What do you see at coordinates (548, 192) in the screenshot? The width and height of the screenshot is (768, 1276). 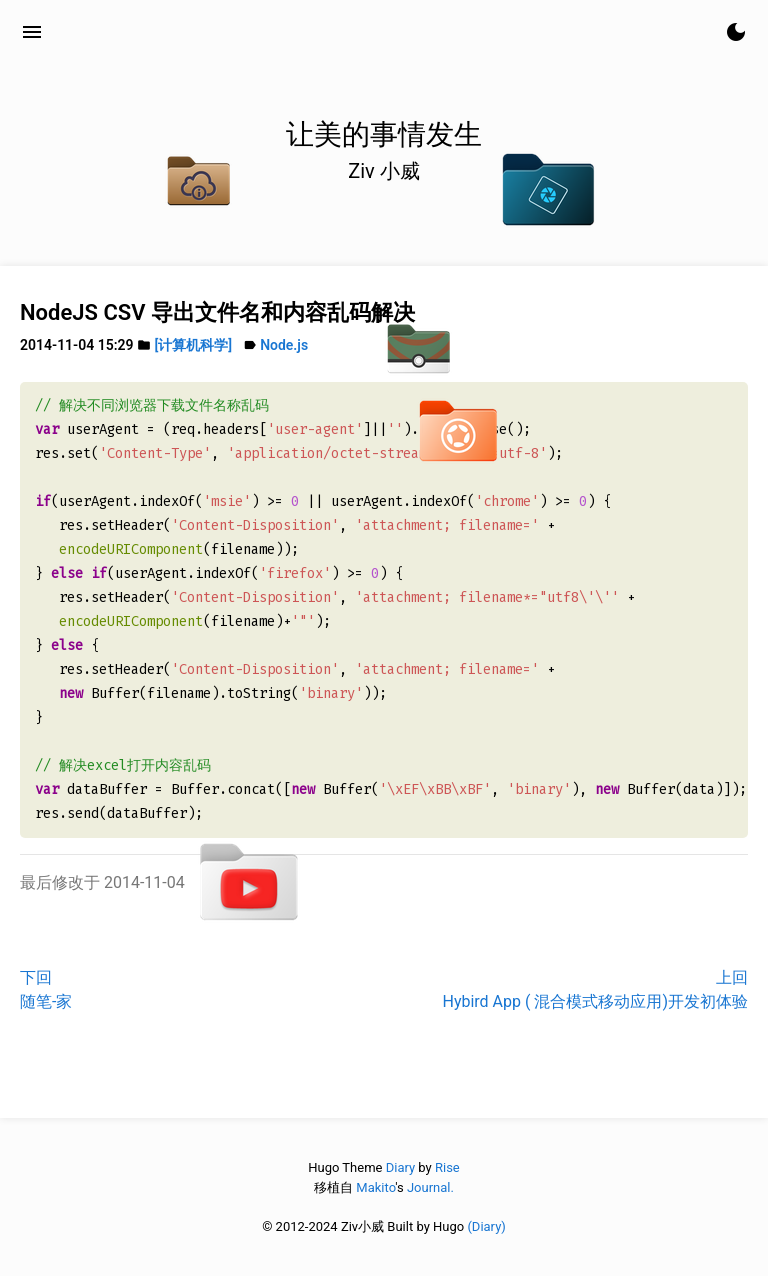 I see `open adobe photoshop elements project folder` at bounding box center [548, 192].